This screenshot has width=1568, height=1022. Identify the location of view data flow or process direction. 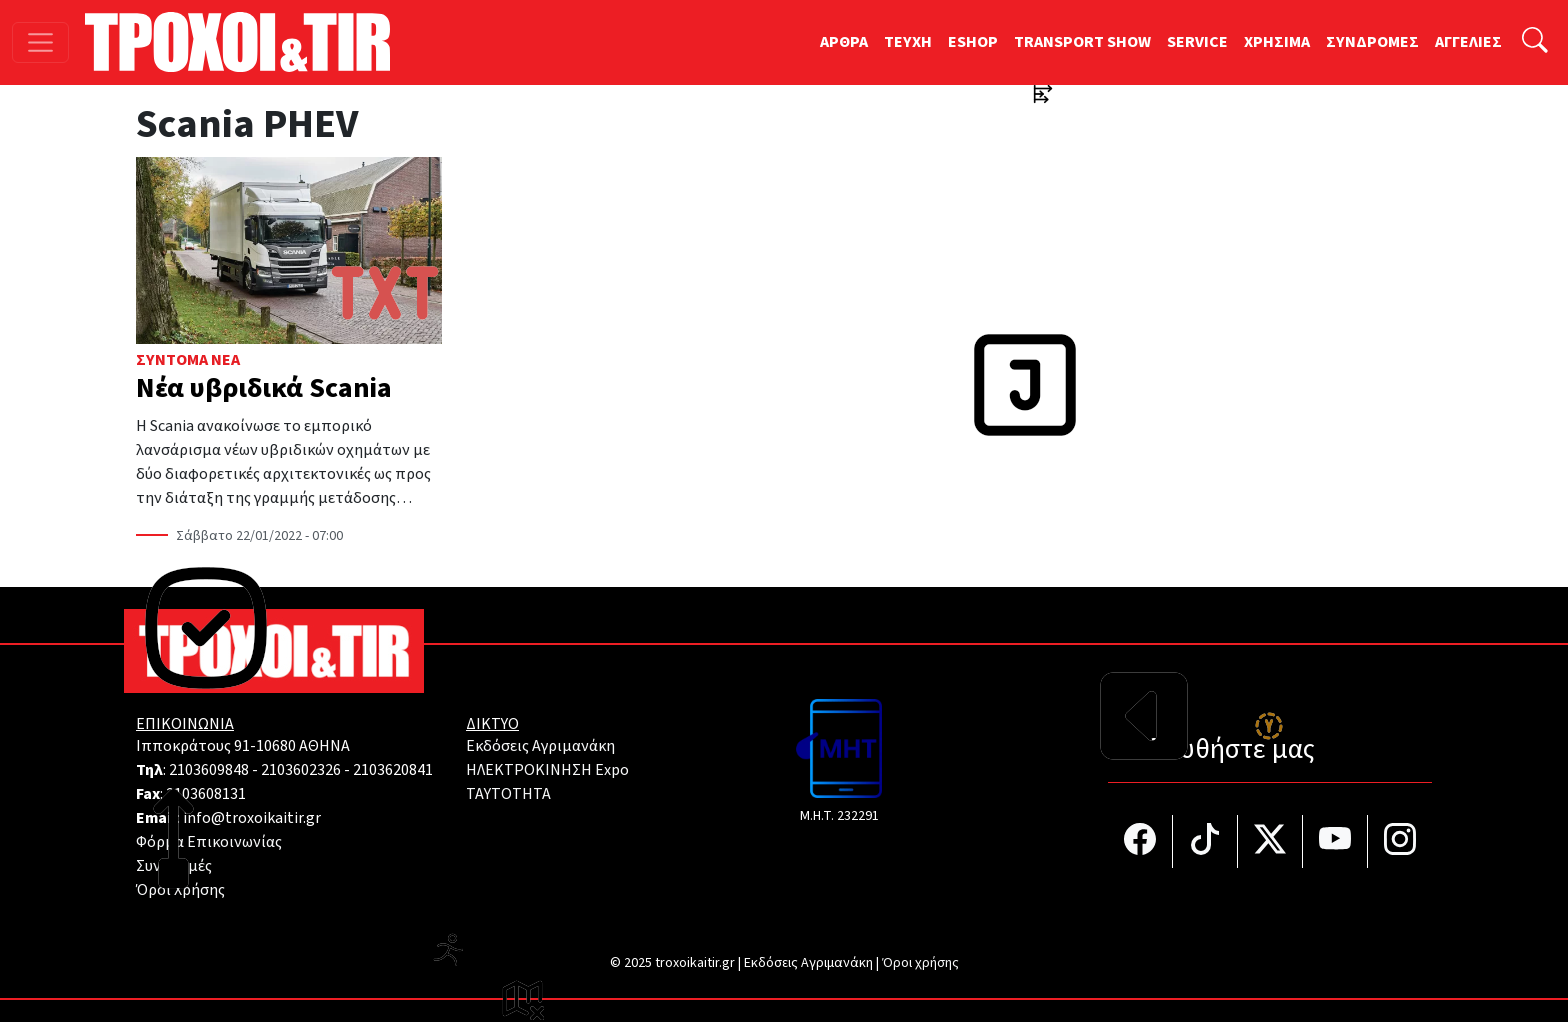
(1043, 94).